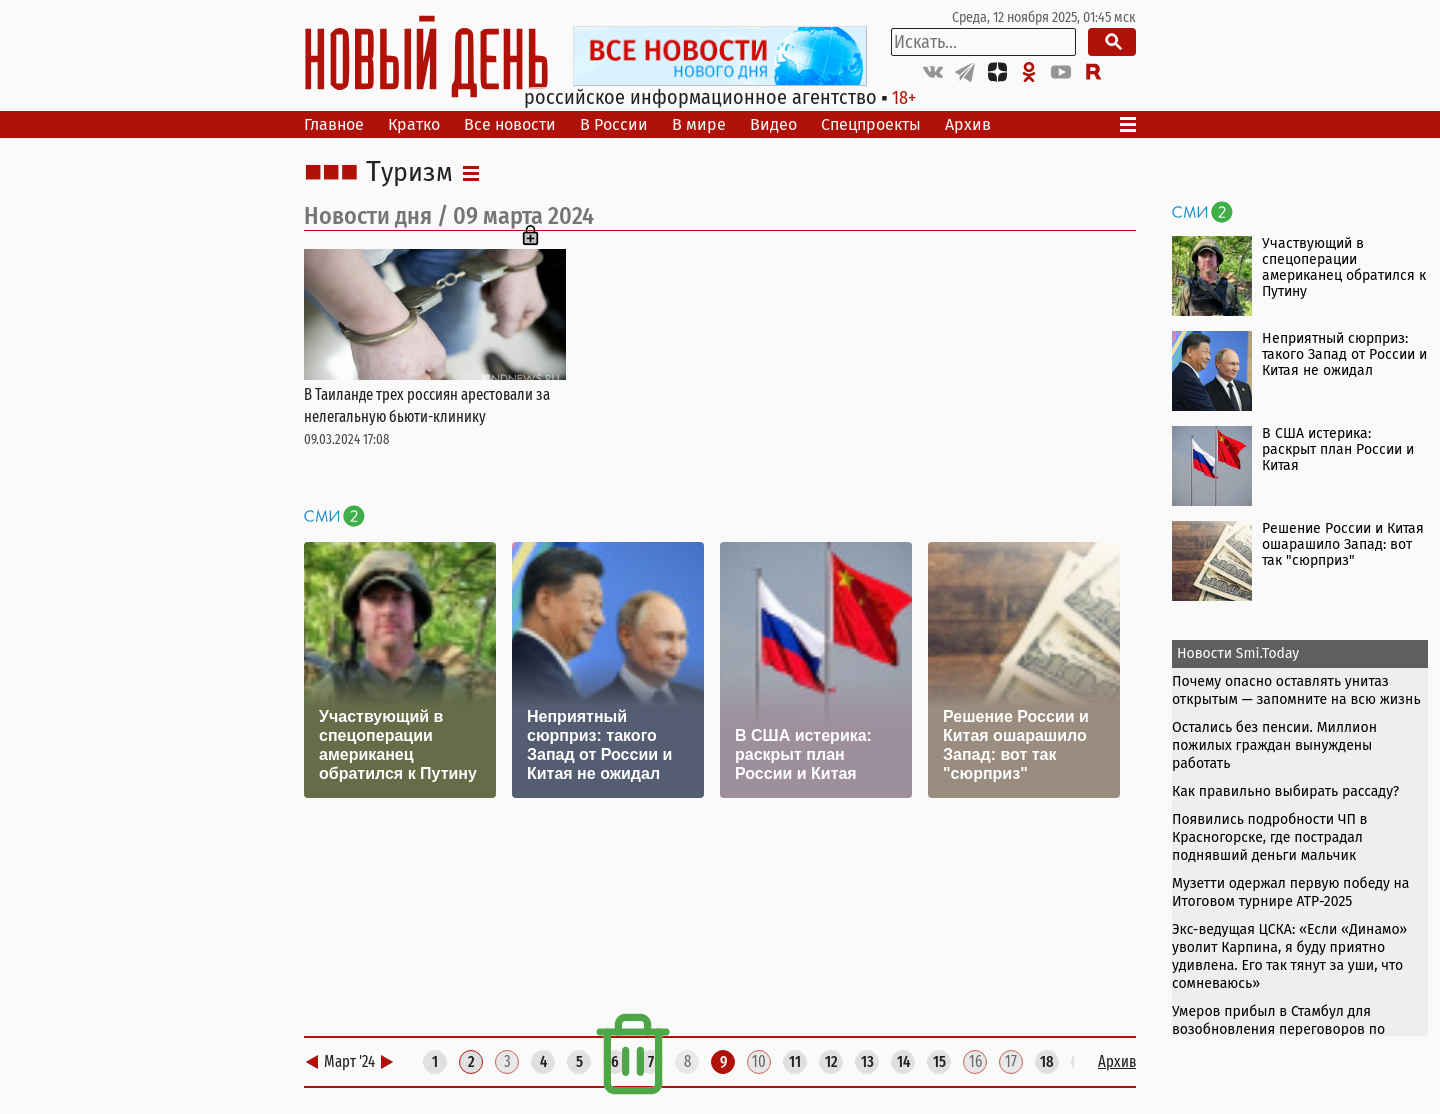 Image resolution: width=1440 pixels, height=1114 pixels. I want to click on indicates enhanced or additional security protection, so click(530, 235).